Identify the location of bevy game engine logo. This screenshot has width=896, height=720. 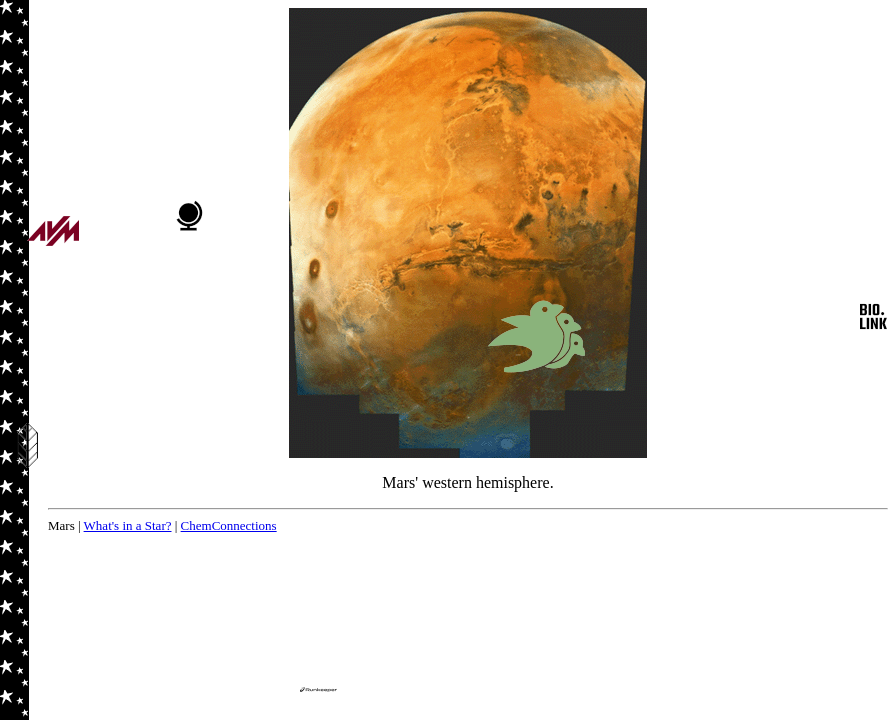
(536, 336).